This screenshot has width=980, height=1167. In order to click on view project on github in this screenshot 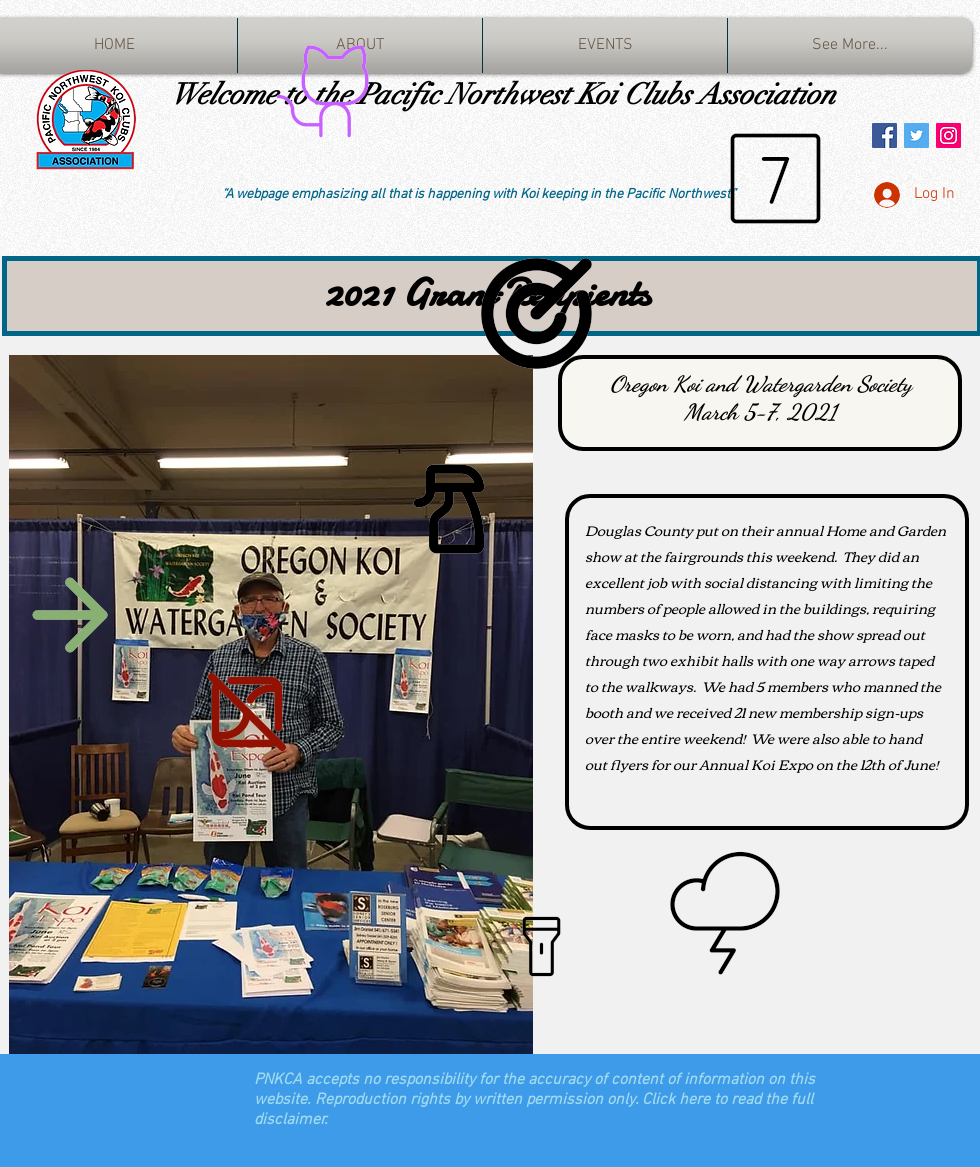, I will do `click(331, 89)`.